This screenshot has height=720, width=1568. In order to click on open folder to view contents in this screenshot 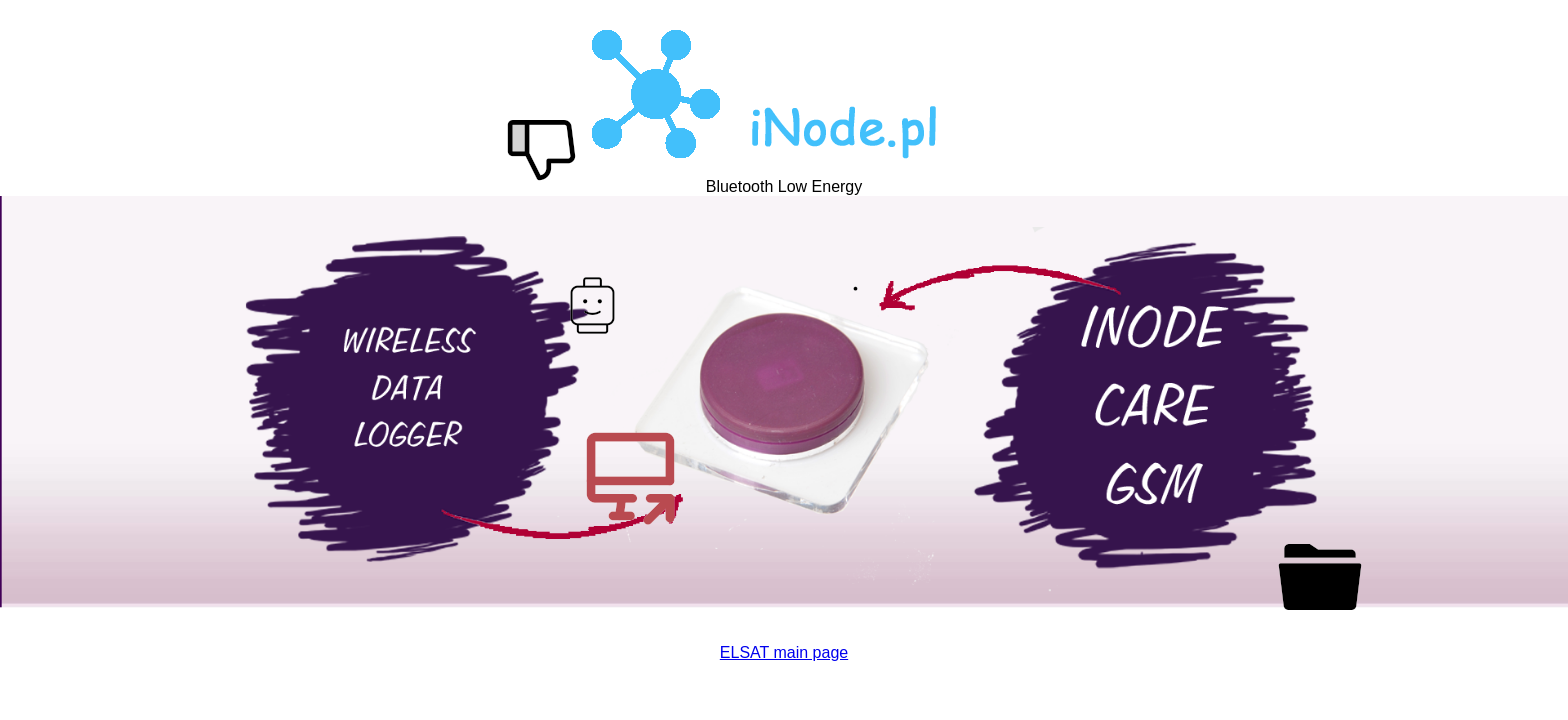, I will do `click(1320, 577)`.